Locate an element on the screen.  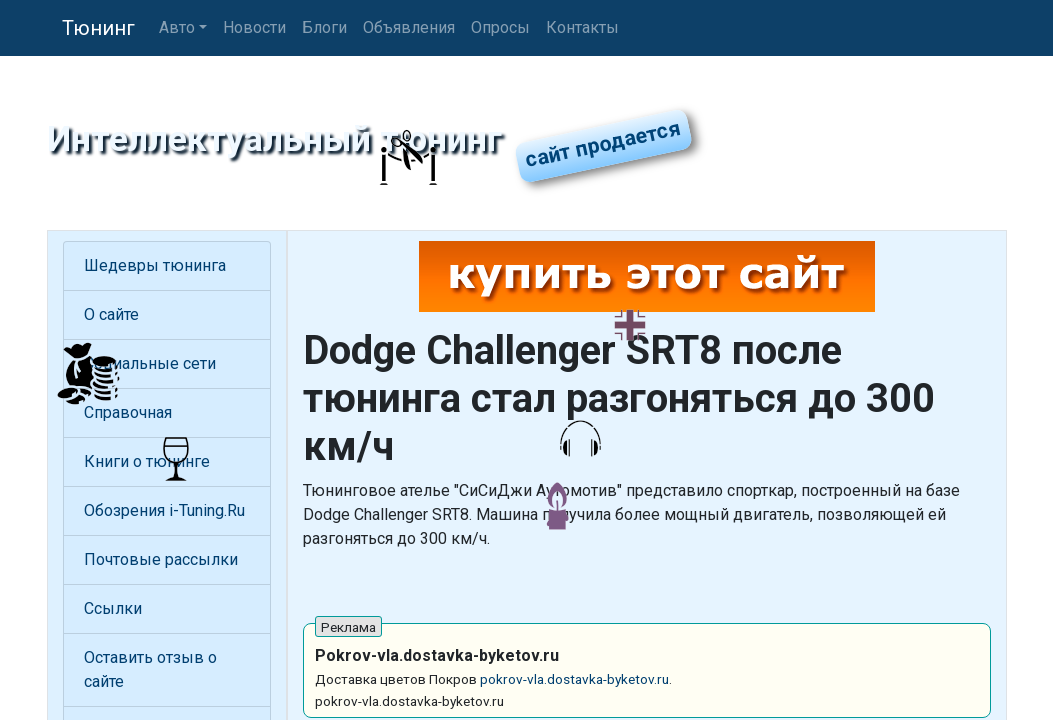
listen to audio or music is located at coordinates (580, 438).